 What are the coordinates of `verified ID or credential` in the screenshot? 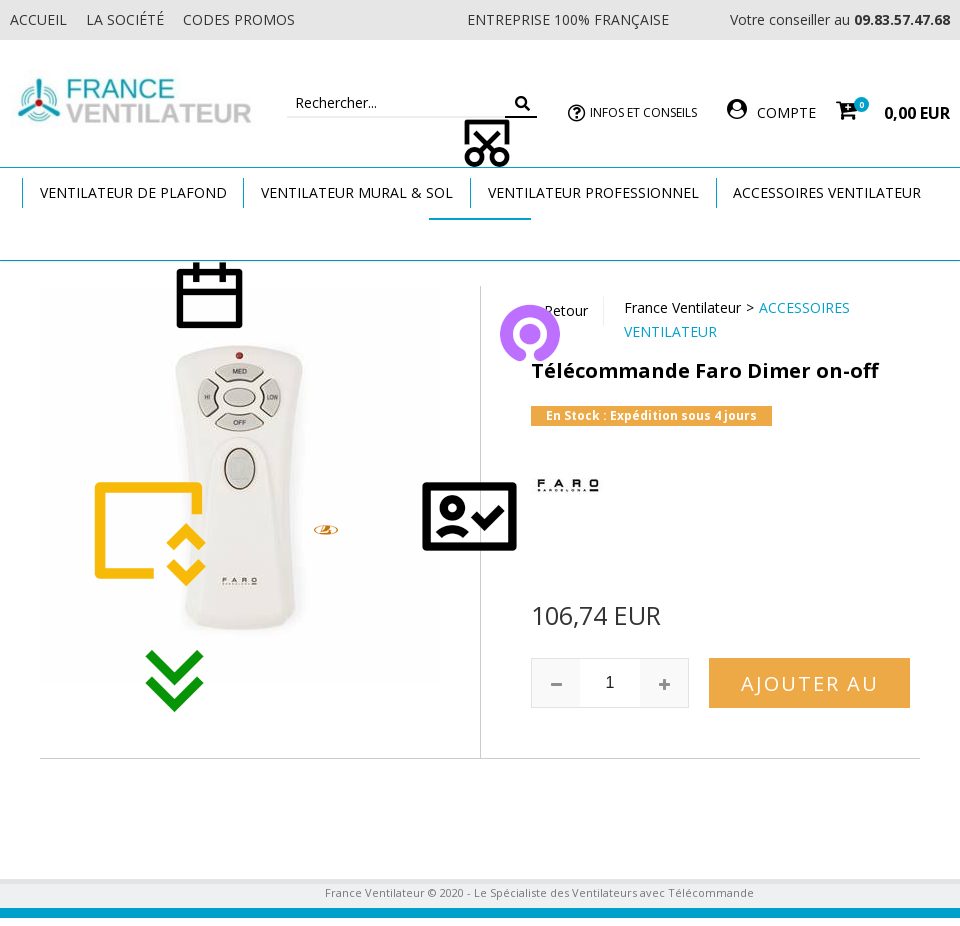 It's located at (469, 516).